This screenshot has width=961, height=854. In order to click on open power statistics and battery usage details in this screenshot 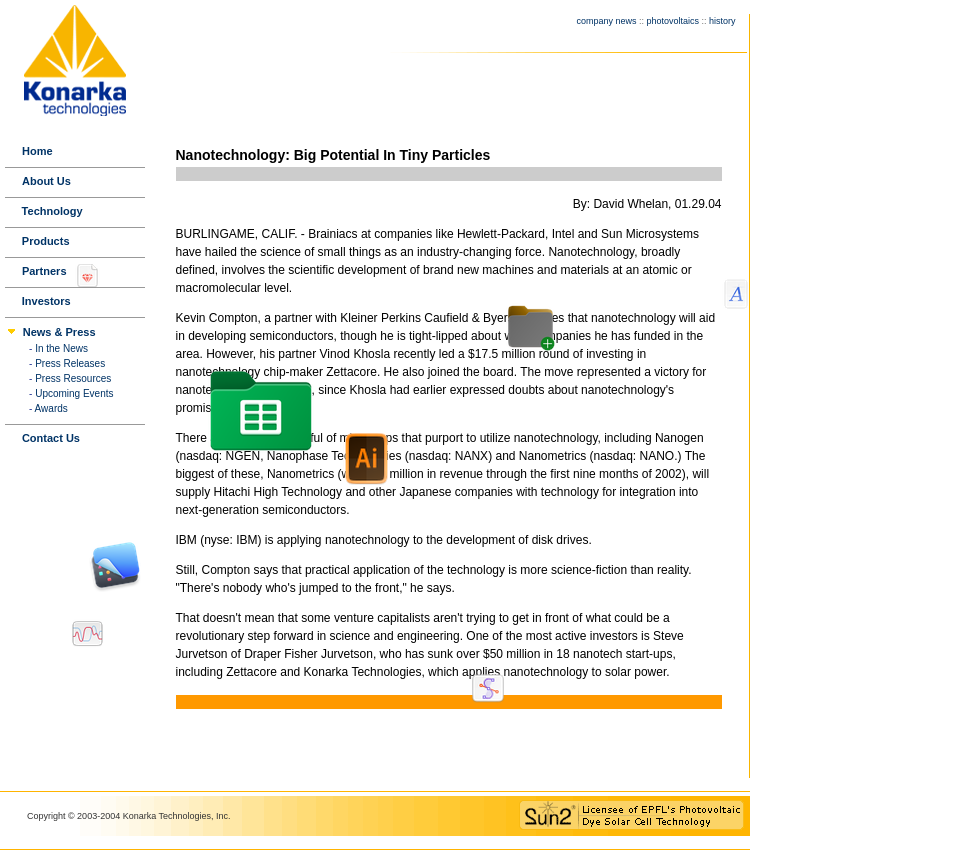, I will do `click(87, 633)`.